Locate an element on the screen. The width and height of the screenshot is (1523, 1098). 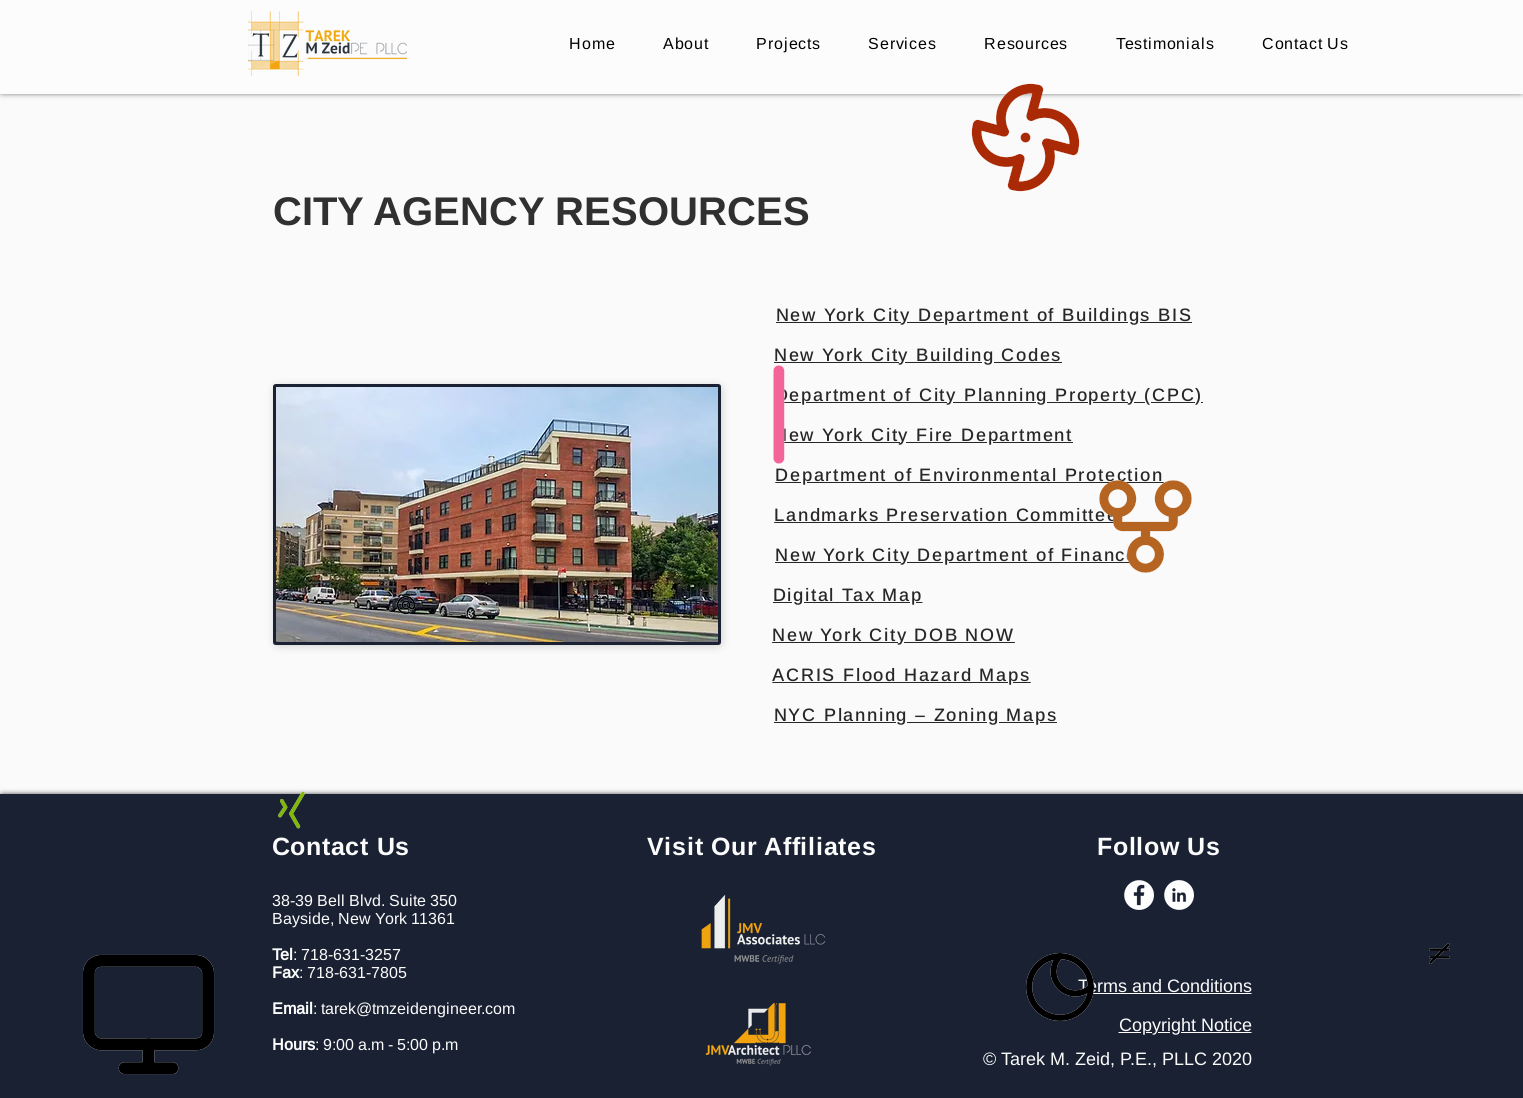
indicates values are not equal is located at coordinates (1439, 953).